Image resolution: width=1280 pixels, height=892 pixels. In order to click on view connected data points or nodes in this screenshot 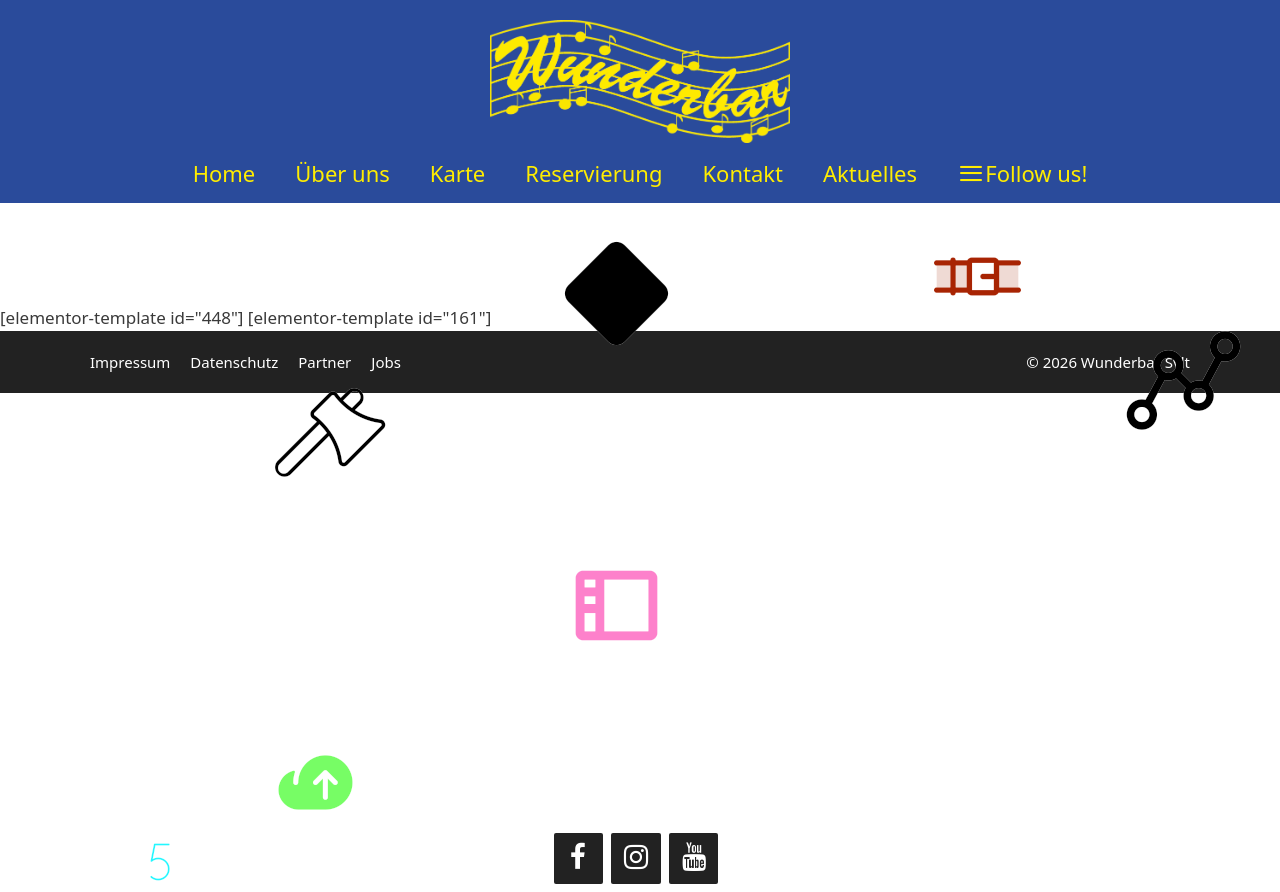, I will do `click(1183, 380)`.